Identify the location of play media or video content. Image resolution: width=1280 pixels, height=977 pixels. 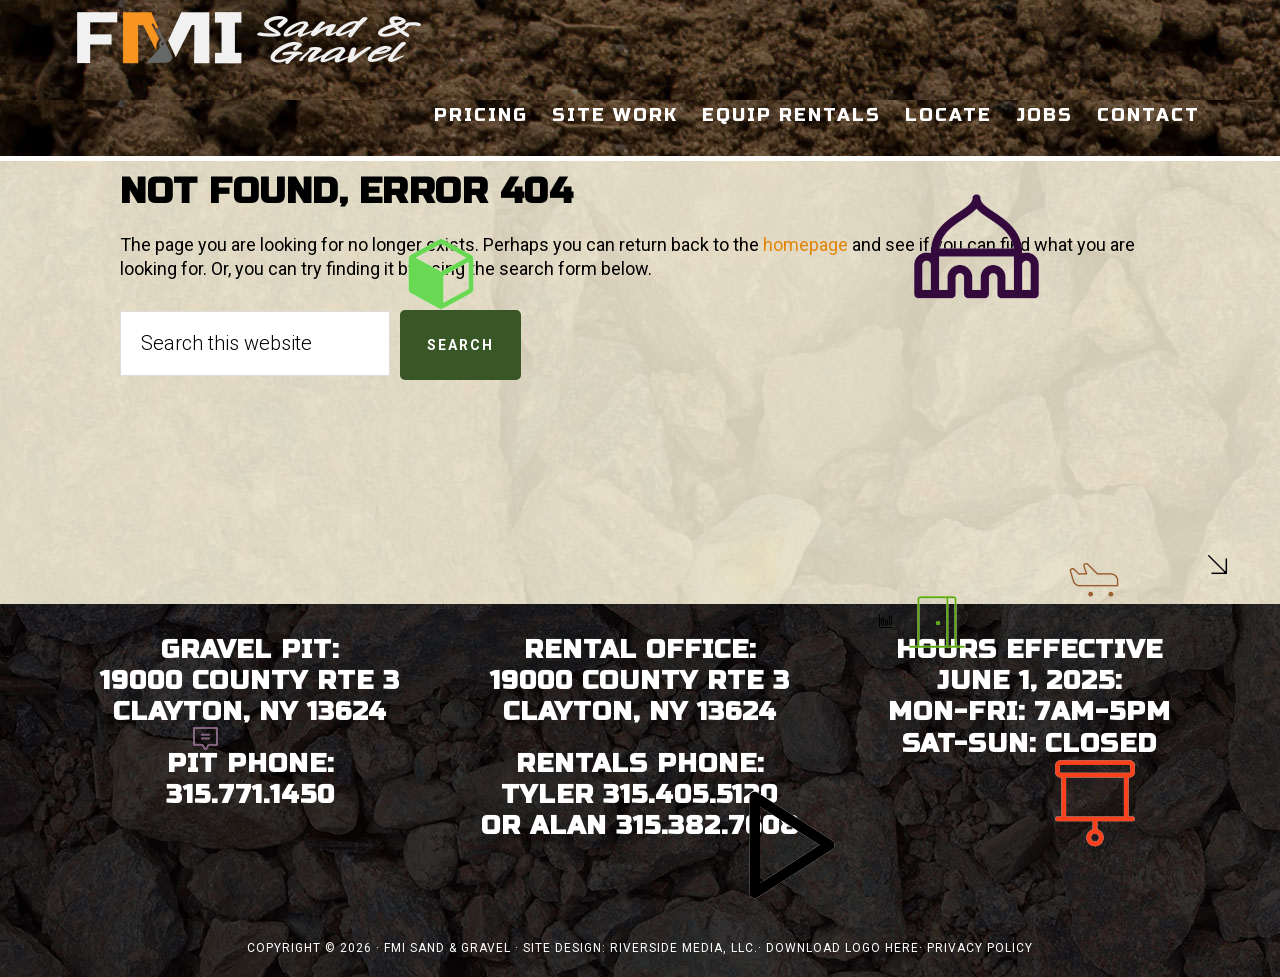
(792, 845).